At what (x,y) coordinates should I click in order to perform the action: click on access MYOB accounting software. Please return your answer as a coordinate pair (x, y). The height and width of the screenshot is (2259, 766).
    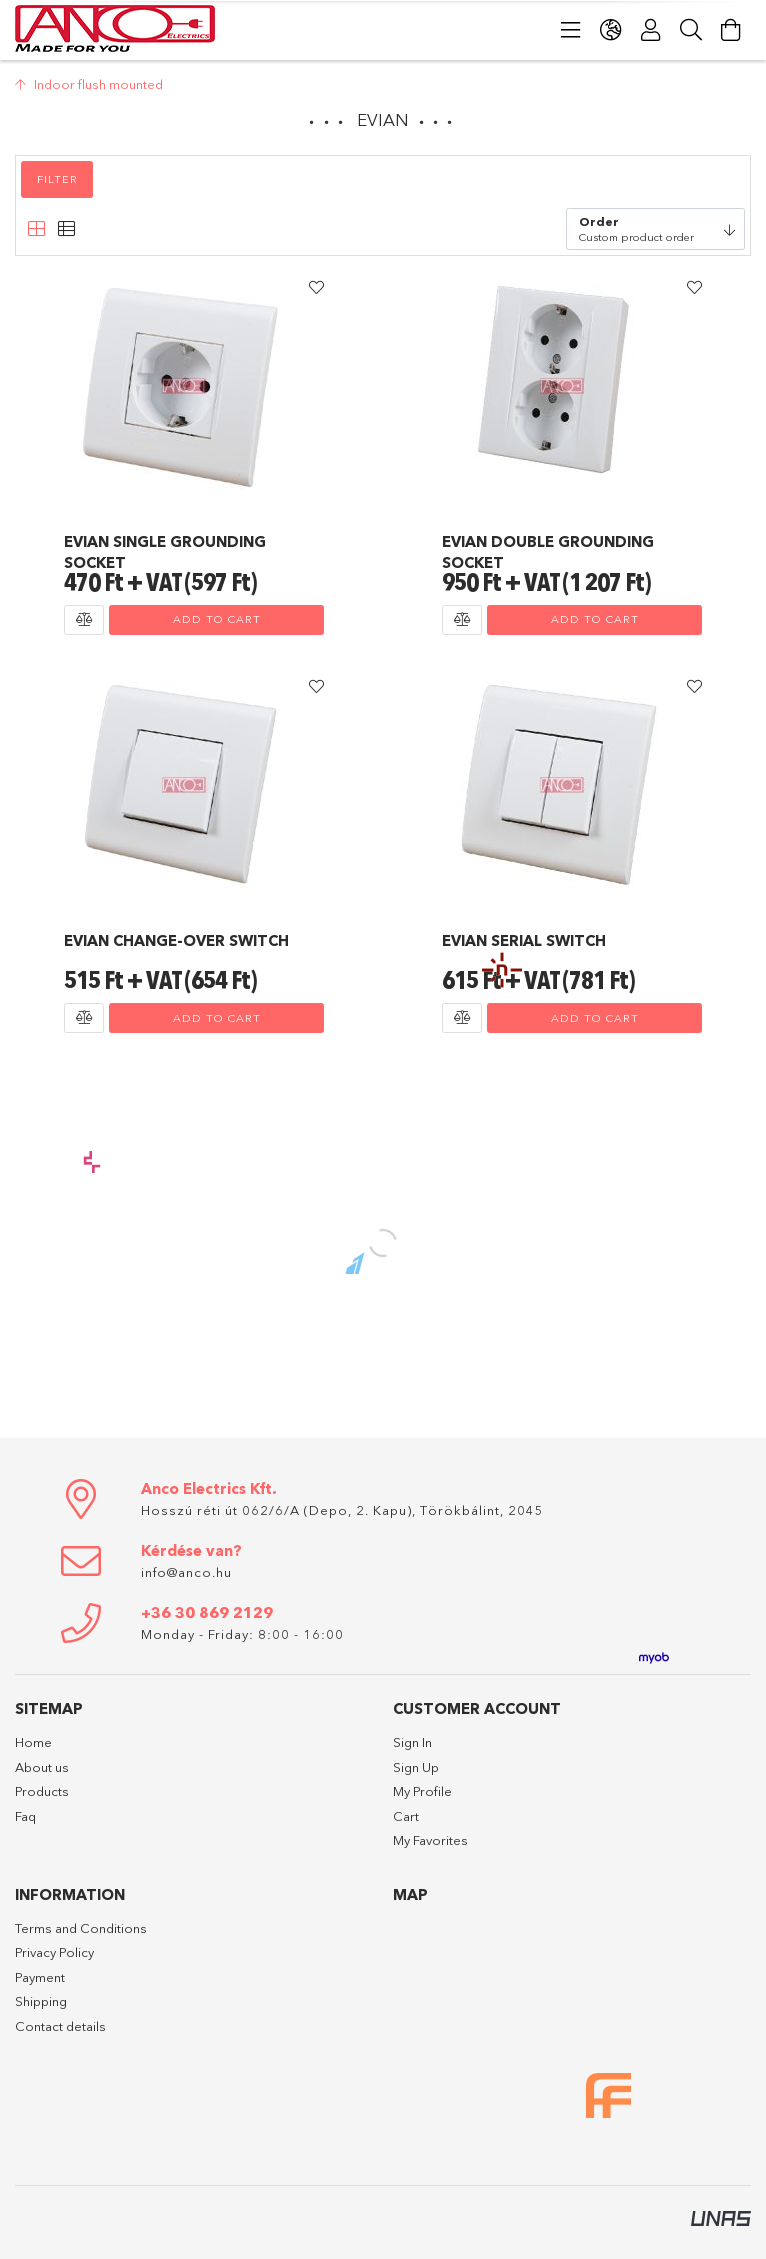
    Looking at the image, I should click on (654, 1658).